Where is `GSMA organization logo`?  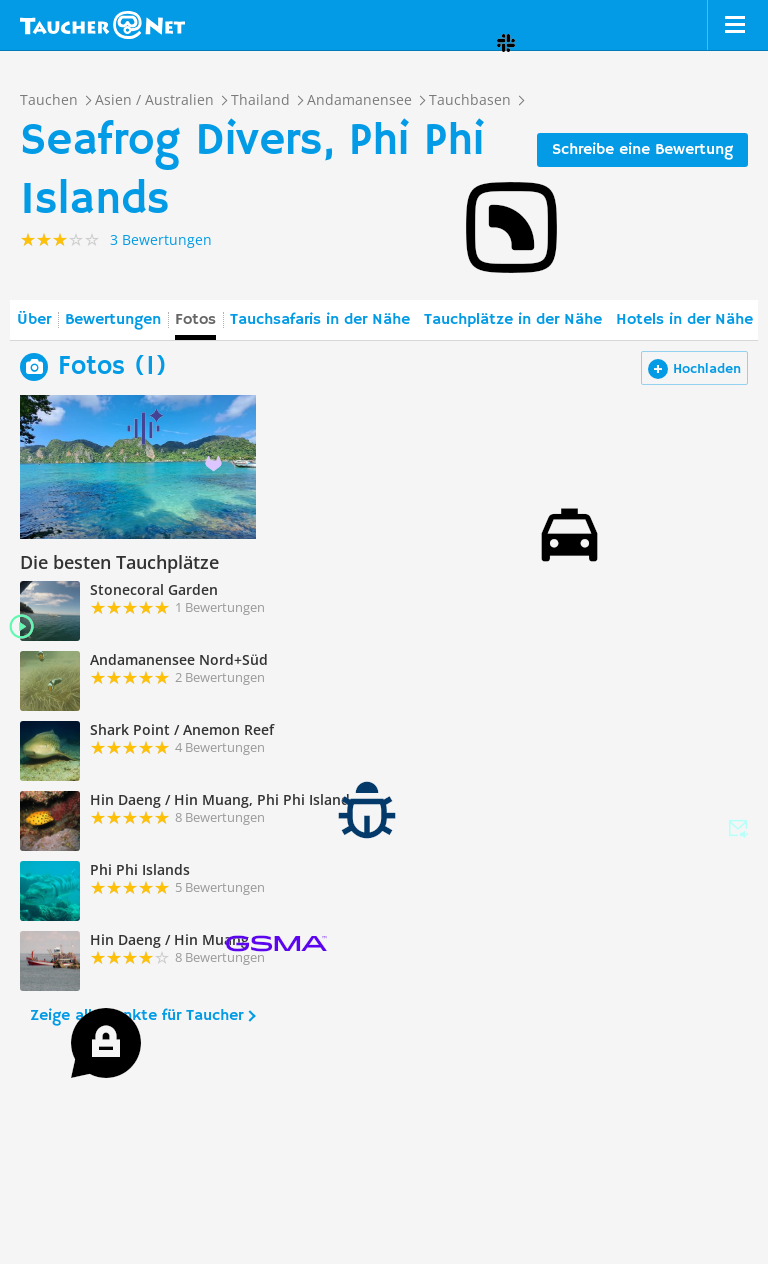 GSMA organization logo is located at coordinates (276, 943).